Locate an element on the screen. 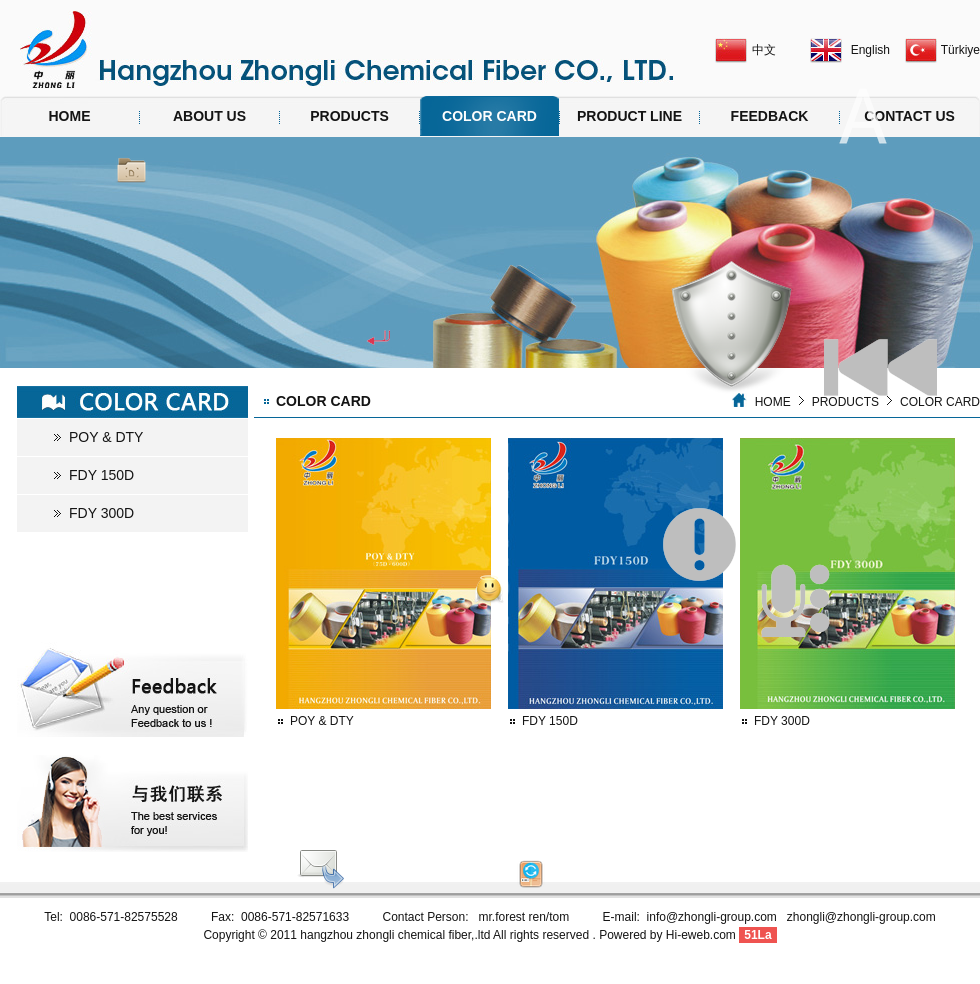 The image size is (980, 984). microphone input level is high is located at coordinates (795, 598).